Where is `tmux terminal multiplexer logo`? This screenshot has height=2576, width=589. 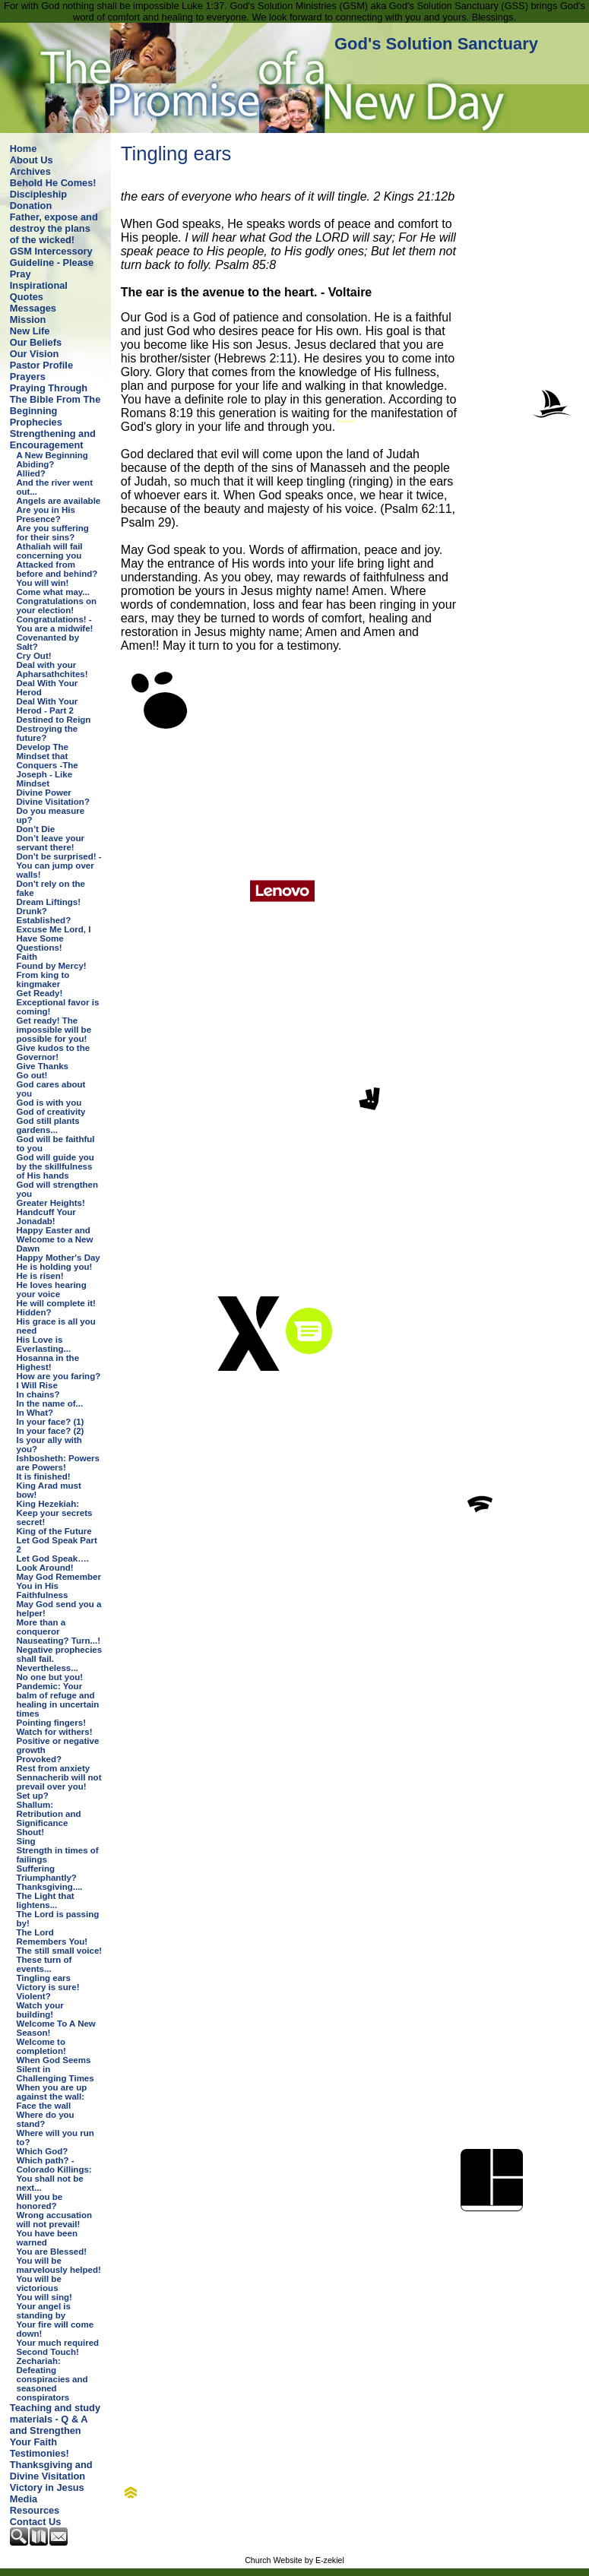
tmux terminal multiplexer logo is located at coordinates (492, 2180).